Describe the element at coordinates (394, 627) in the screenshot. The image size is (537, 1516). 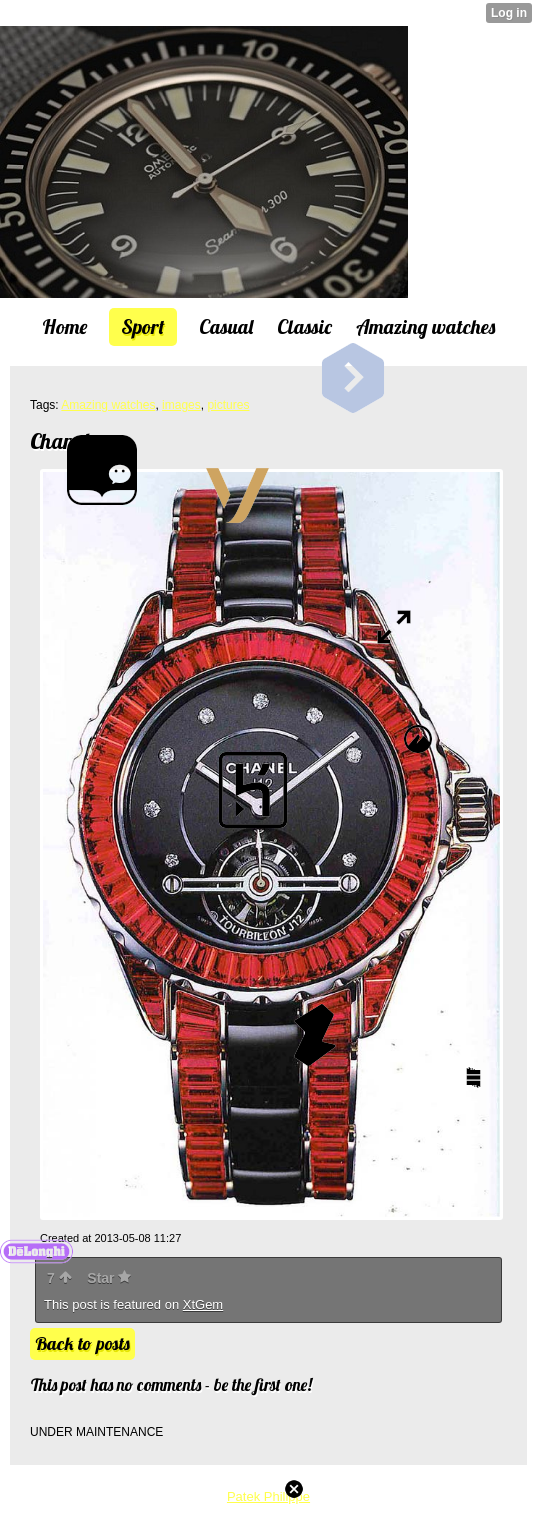
I see `expand content to full screen` at that location.